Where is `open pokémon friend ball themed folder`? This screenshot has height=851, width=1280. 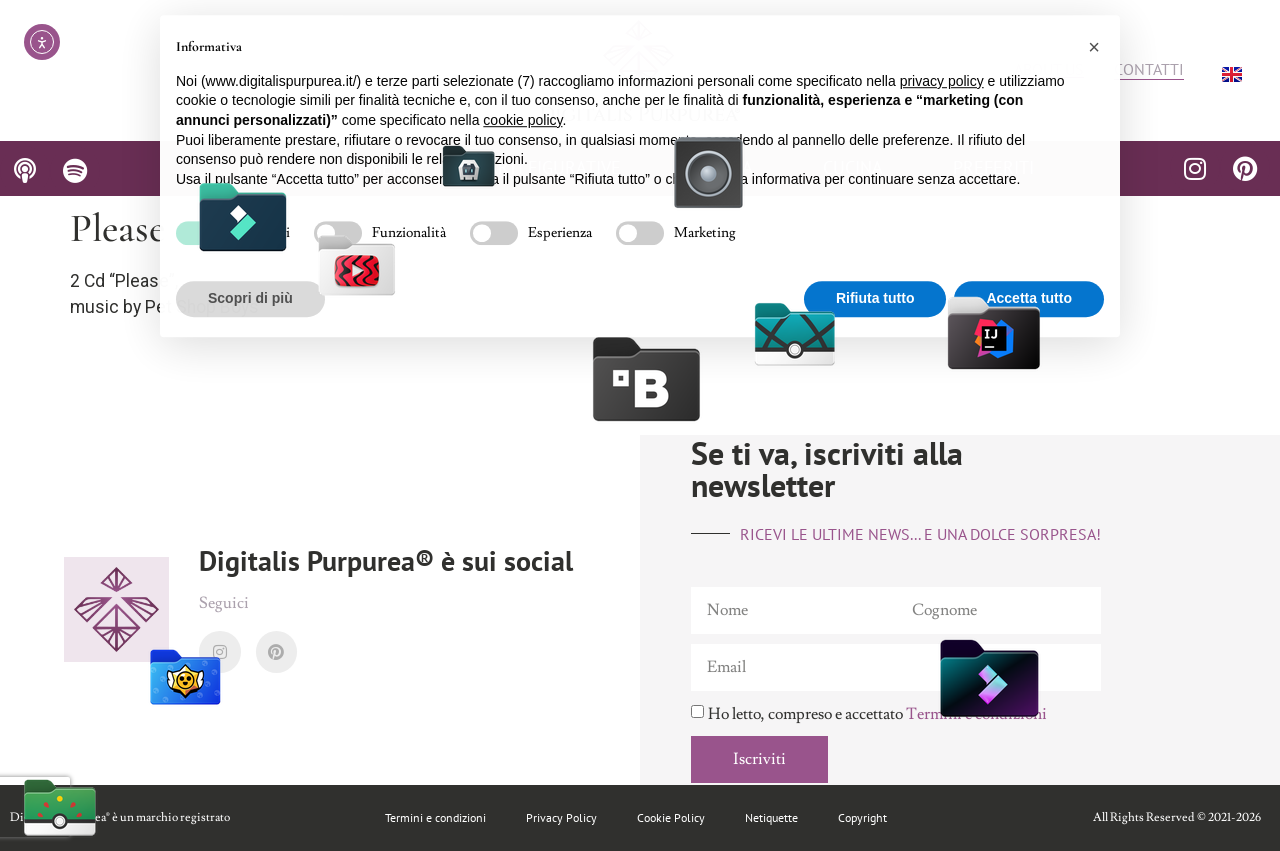
open pokémon friend ball themed folder is located at coordinates (59, 809).